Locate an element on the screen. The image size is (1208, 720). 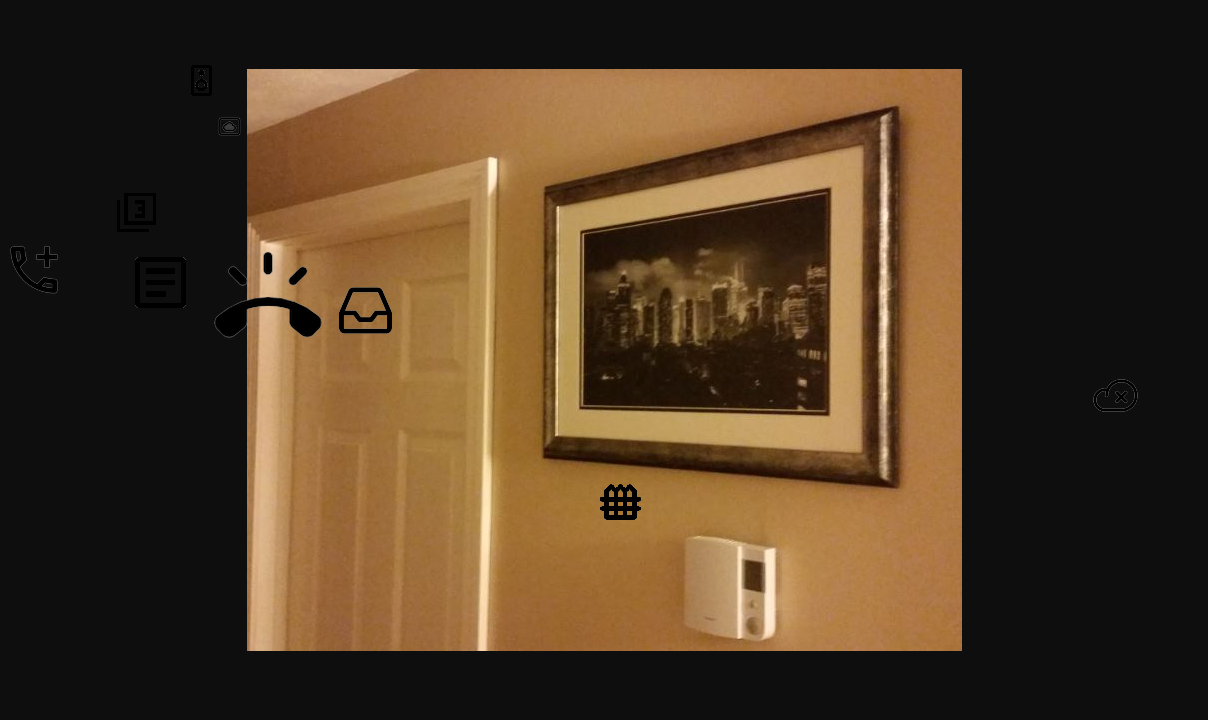
view article or document is located at coordinates (160, 282).